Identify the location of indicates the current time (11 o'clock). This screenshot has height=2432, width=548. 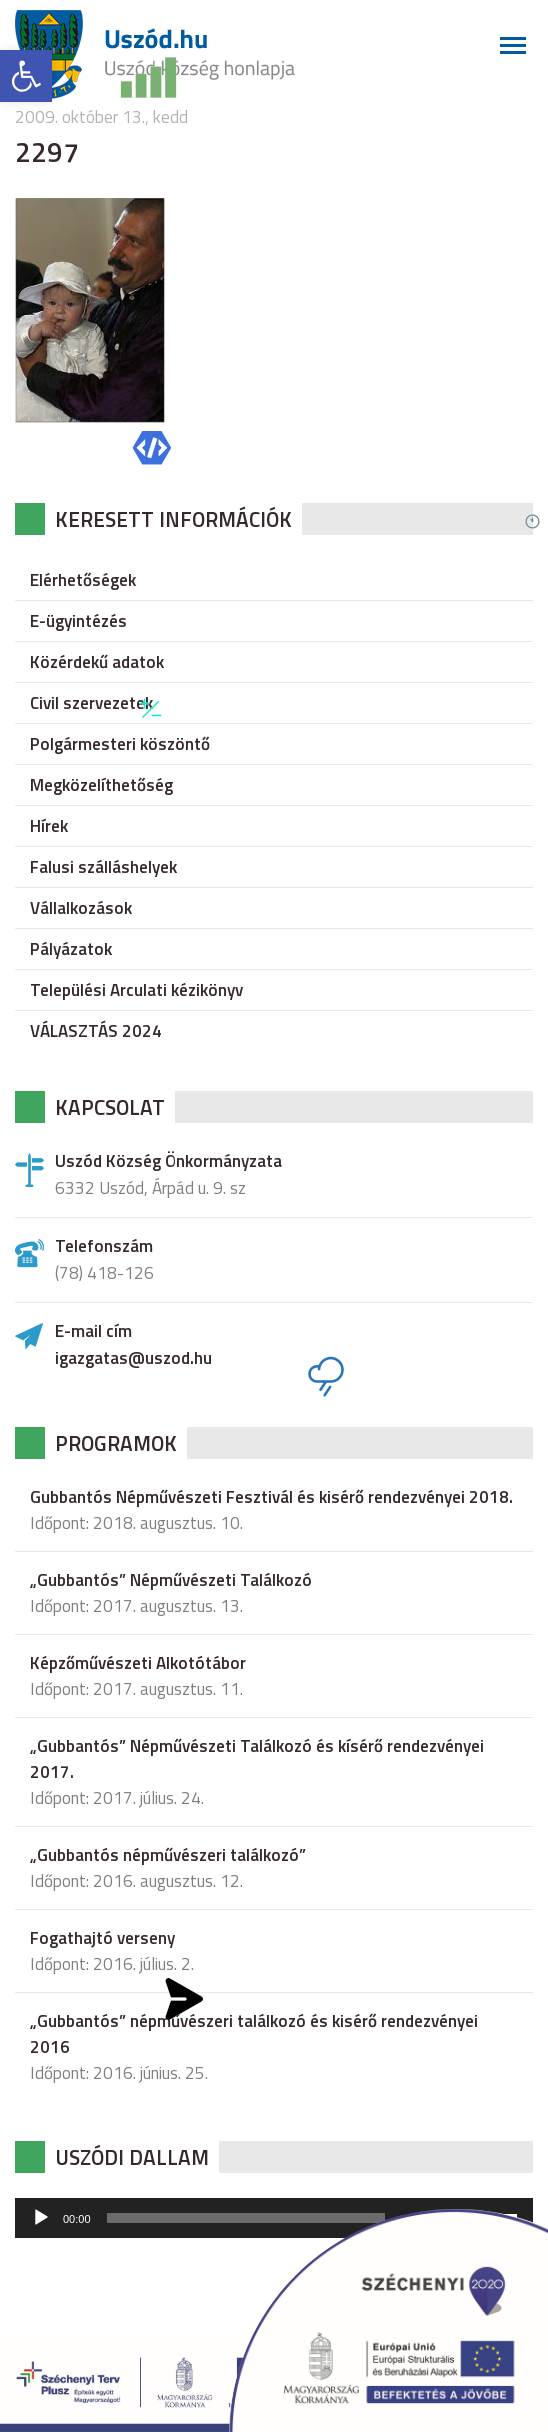
(532, 521).